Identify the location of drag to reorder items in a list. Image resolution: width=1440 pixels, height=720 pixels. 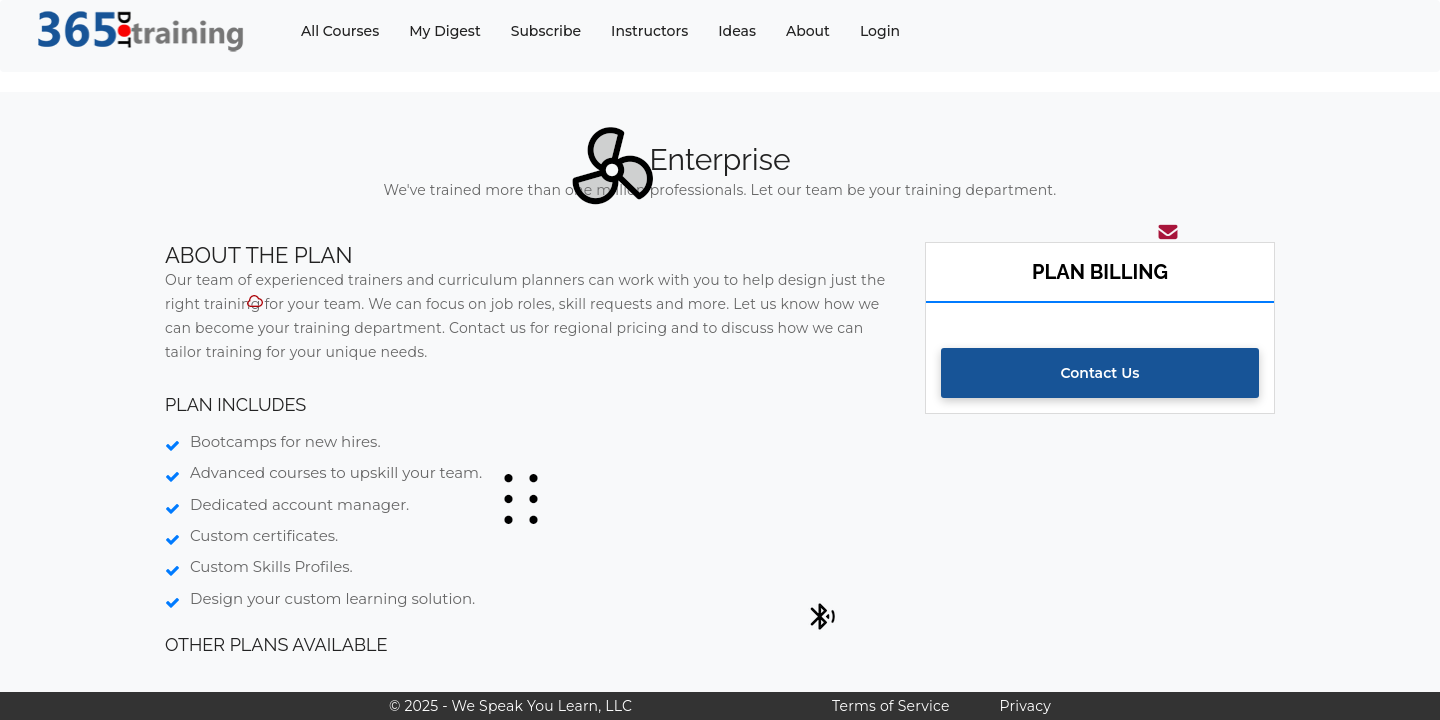
(521, 499).